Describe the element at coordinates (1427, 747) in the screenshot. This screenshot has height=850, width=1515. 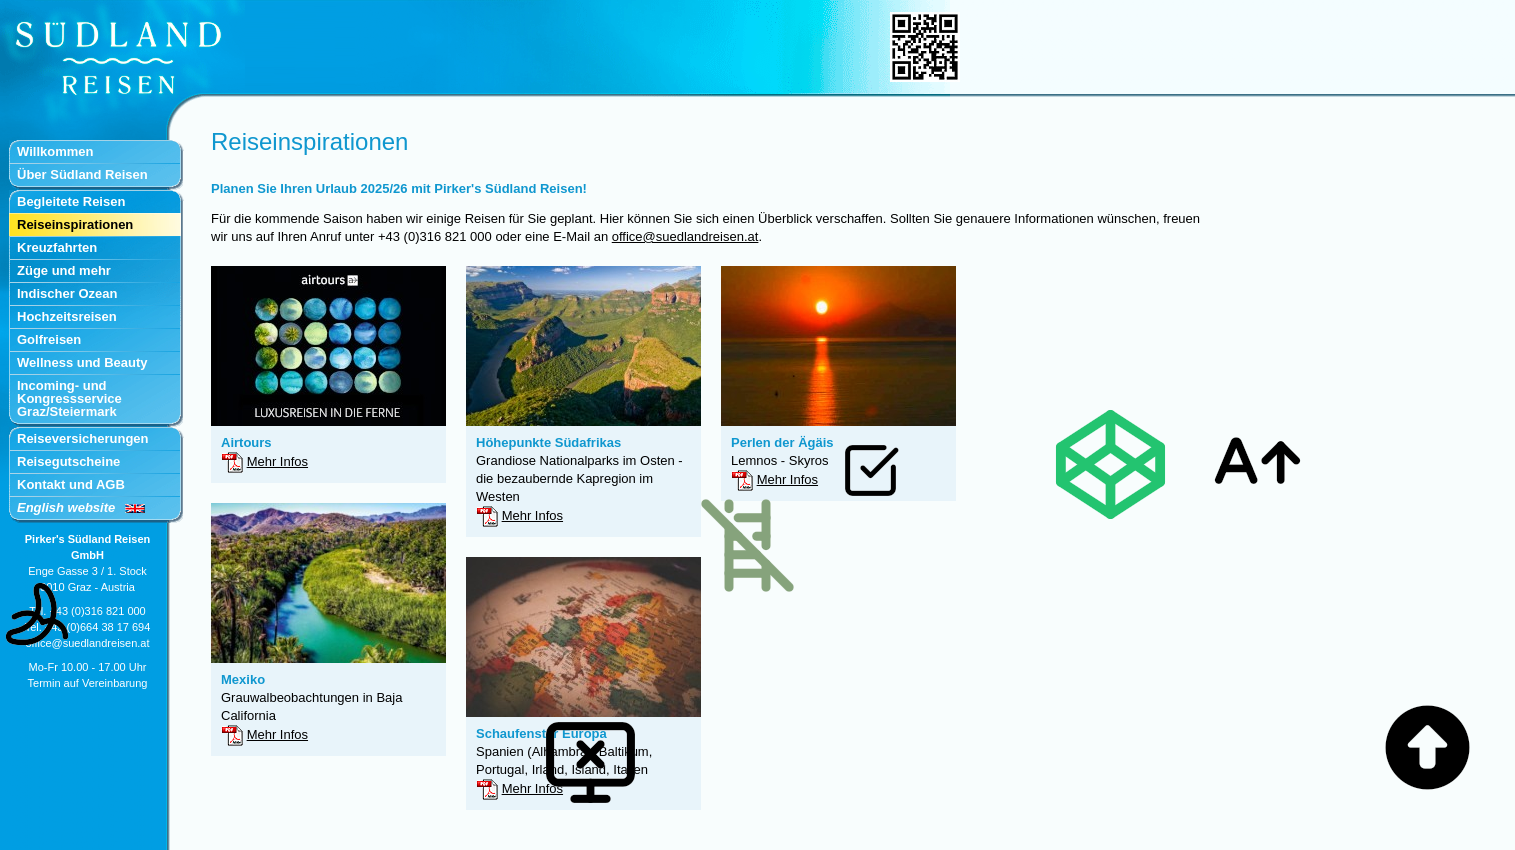
I see `upload a file or document` at that location.